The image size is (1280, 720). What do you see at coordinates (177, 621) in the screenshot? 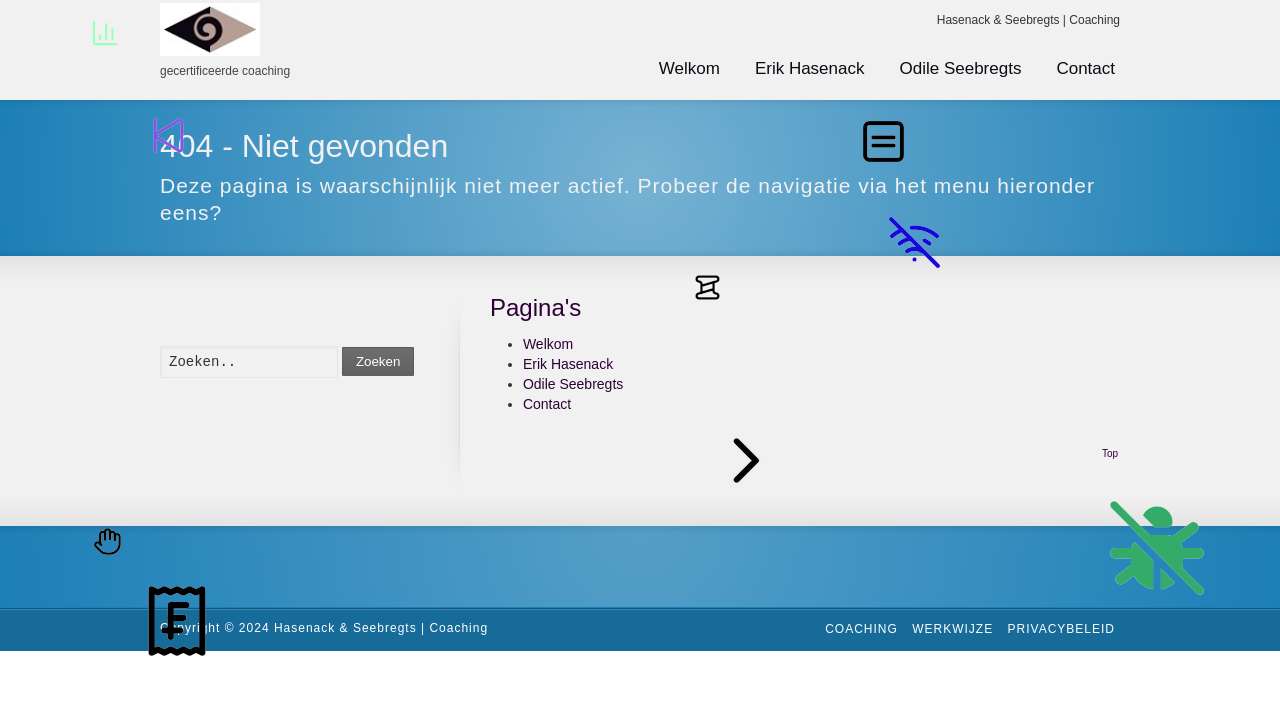
I see `view receipt or transaction in swiss francs` at bounding box center [177, 621].